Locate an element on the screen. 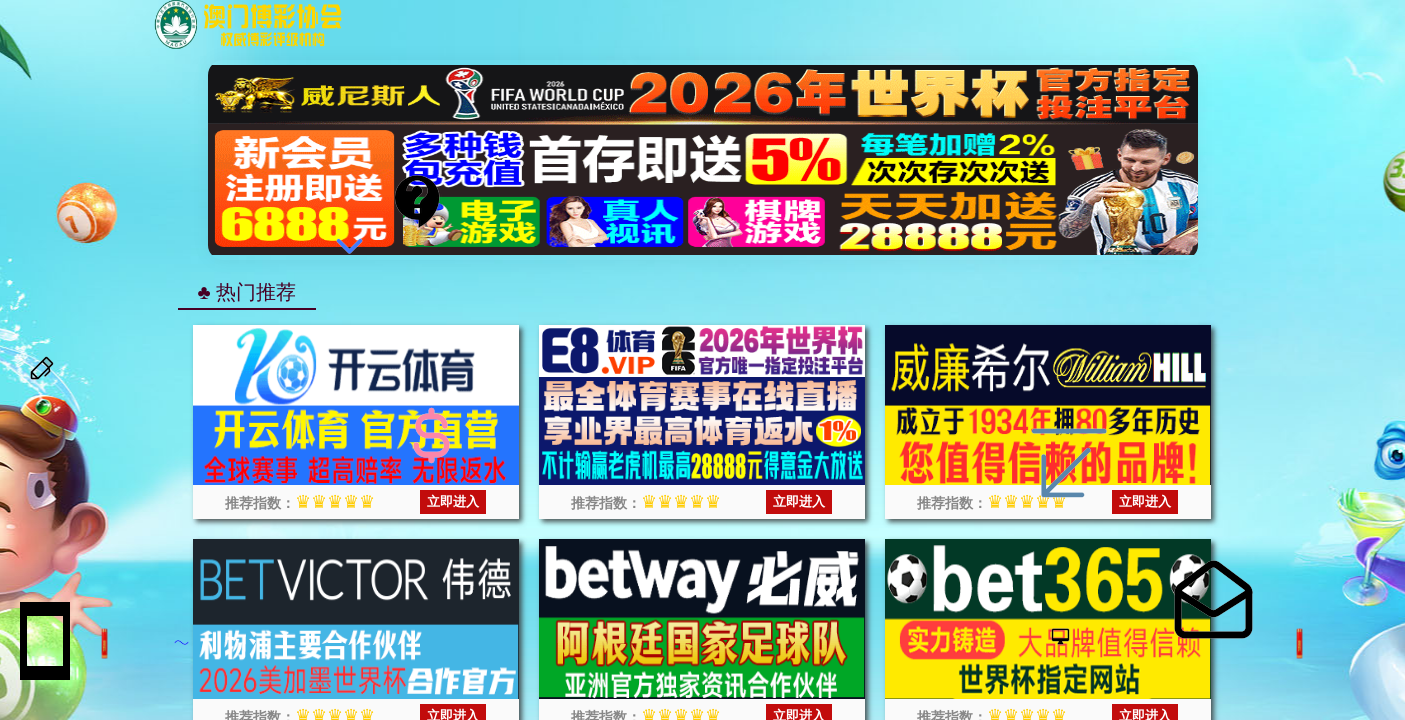  indicates approximate or similar value is located at coordinates (181, 642).